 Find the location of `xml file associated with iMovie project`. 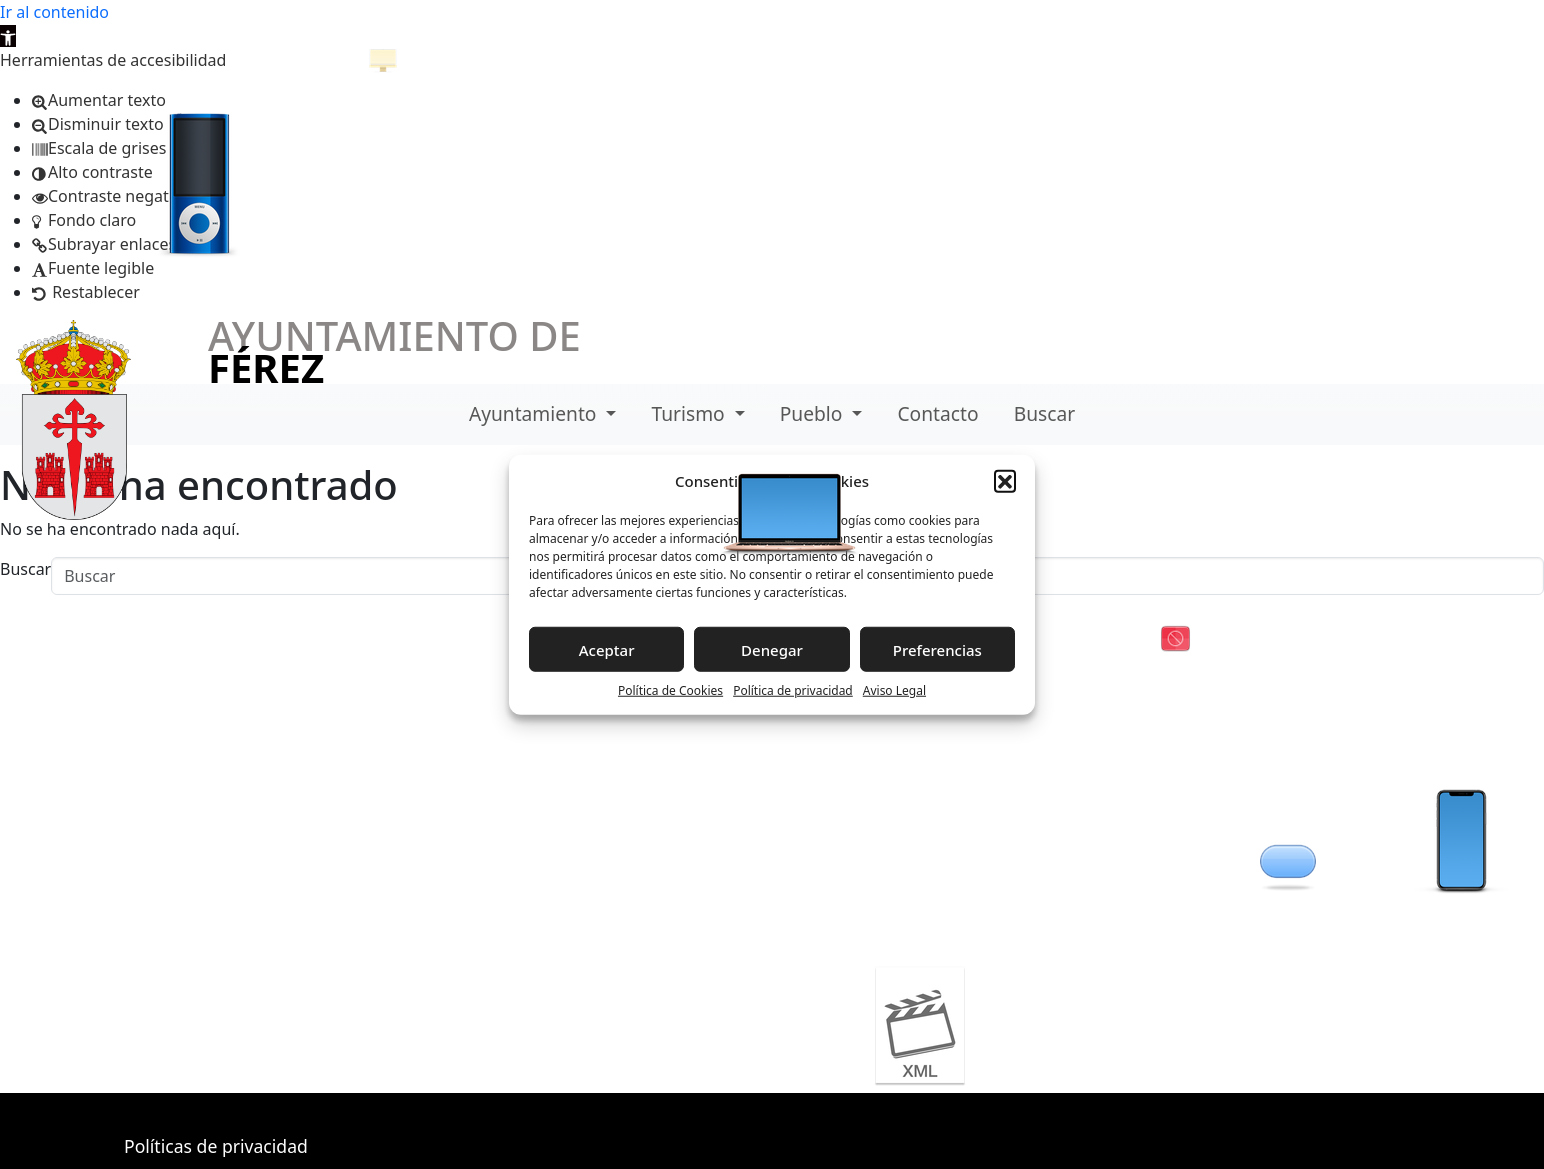

xml file associated with iMovie project is located at coordinates (920, 1025).